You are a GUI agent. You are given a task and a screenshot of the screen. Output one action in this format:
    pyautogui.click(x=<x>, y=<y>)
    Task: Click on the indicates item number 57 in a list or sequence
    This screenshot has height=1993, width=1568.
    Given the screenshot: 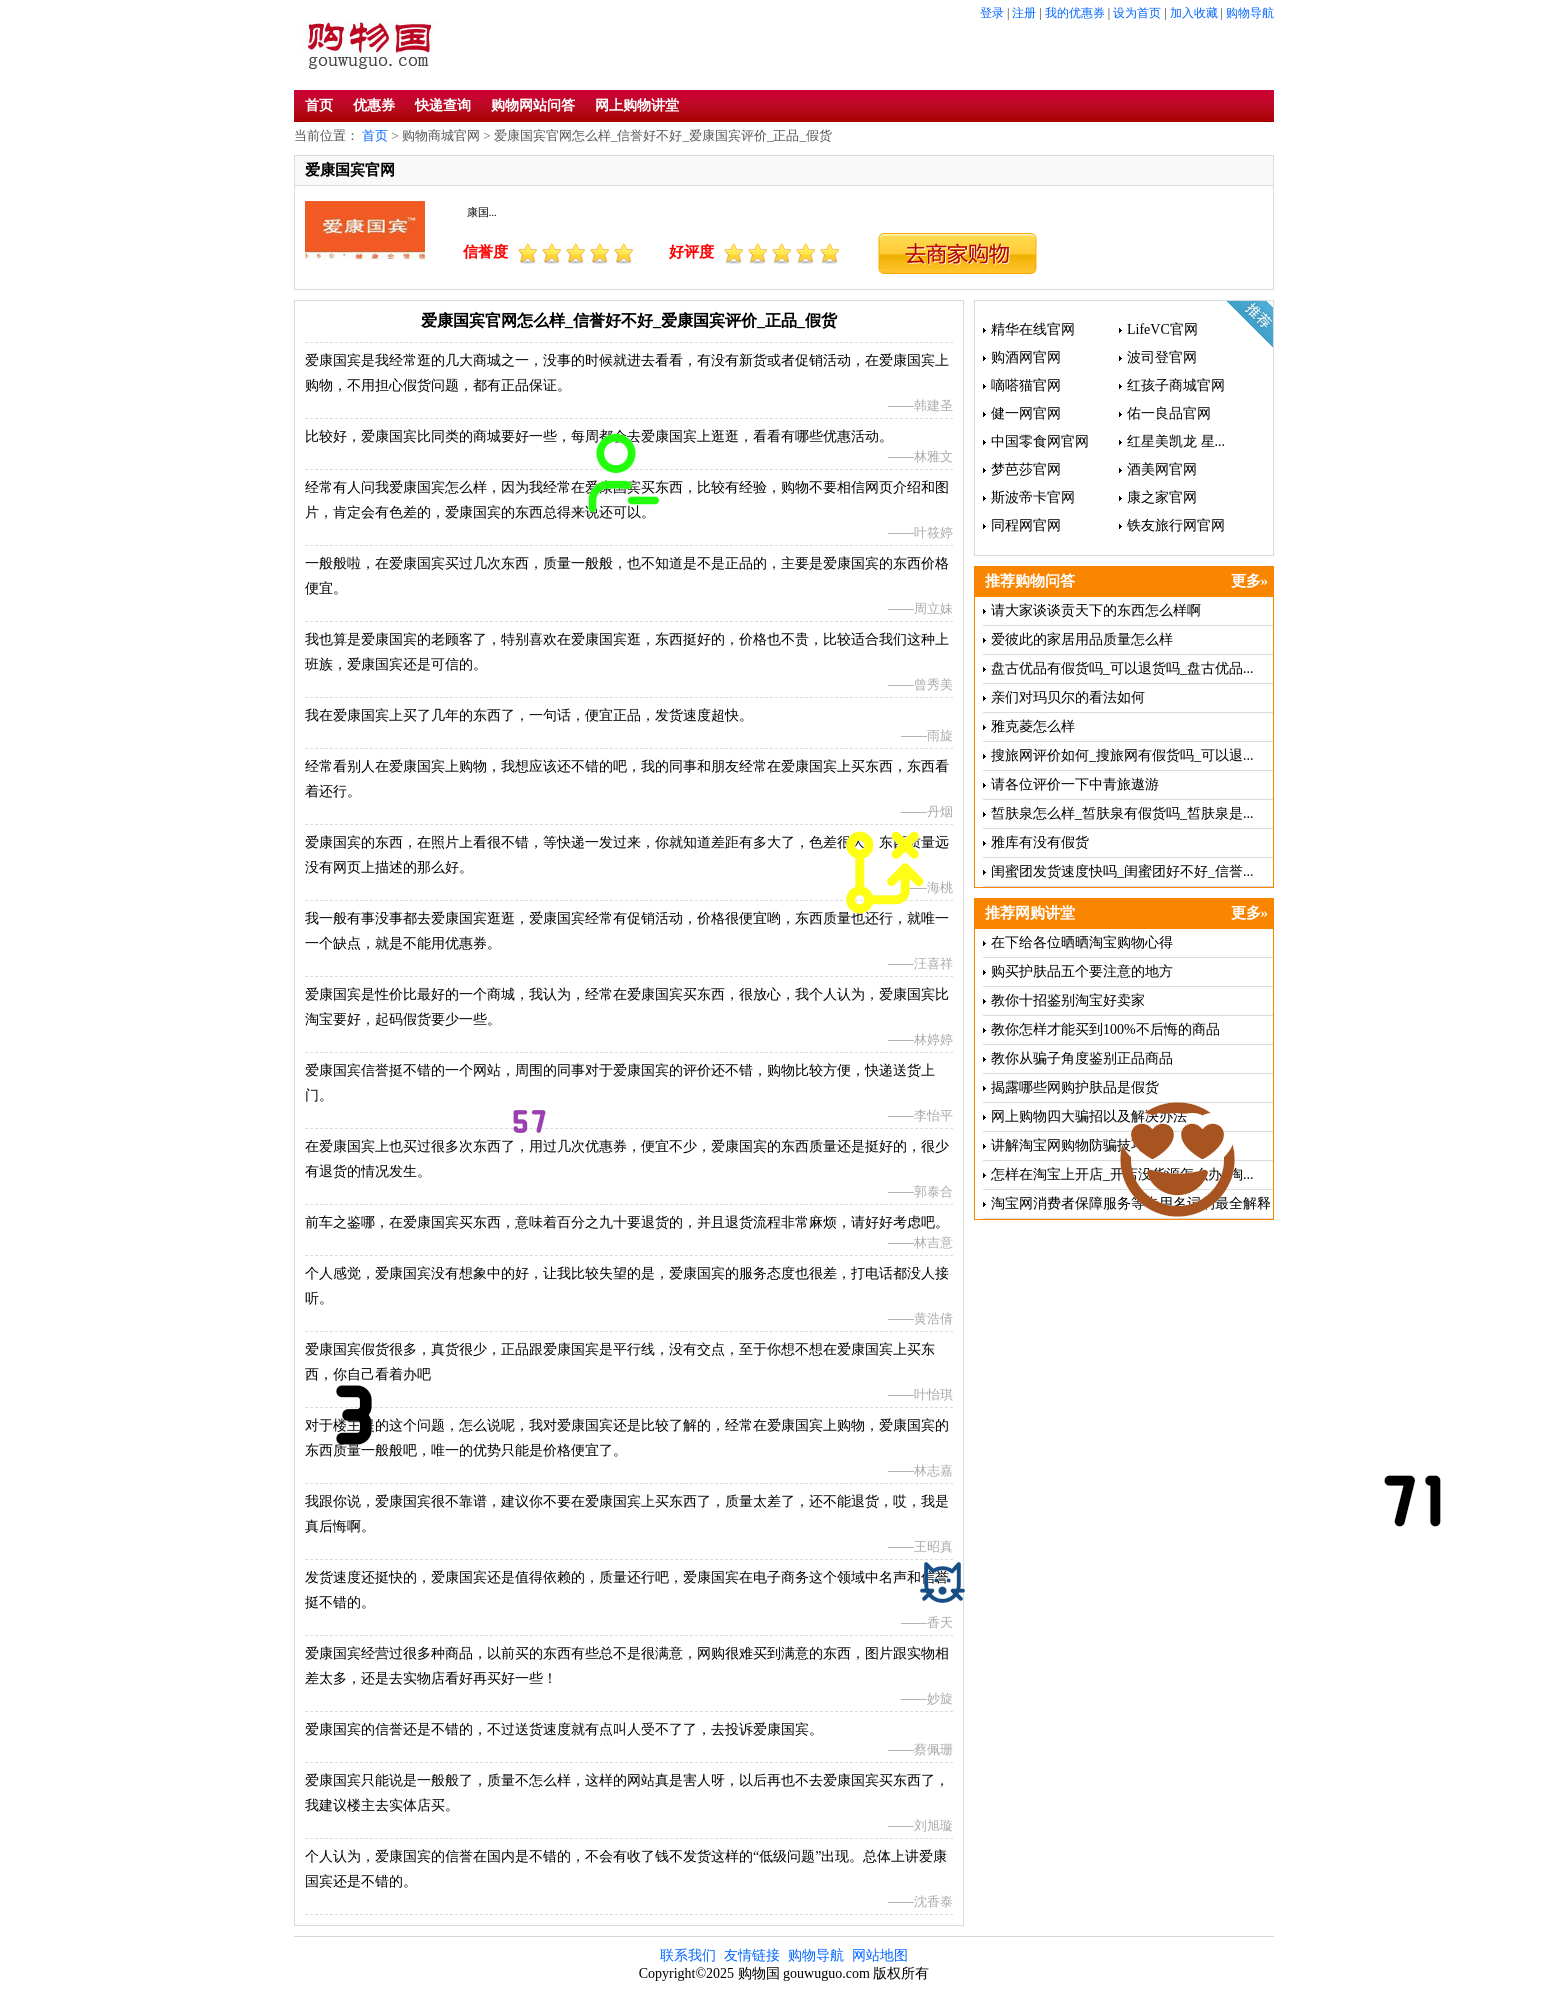 What is the action you would take?
    pyautogui.click(x=529, y=1121)
    